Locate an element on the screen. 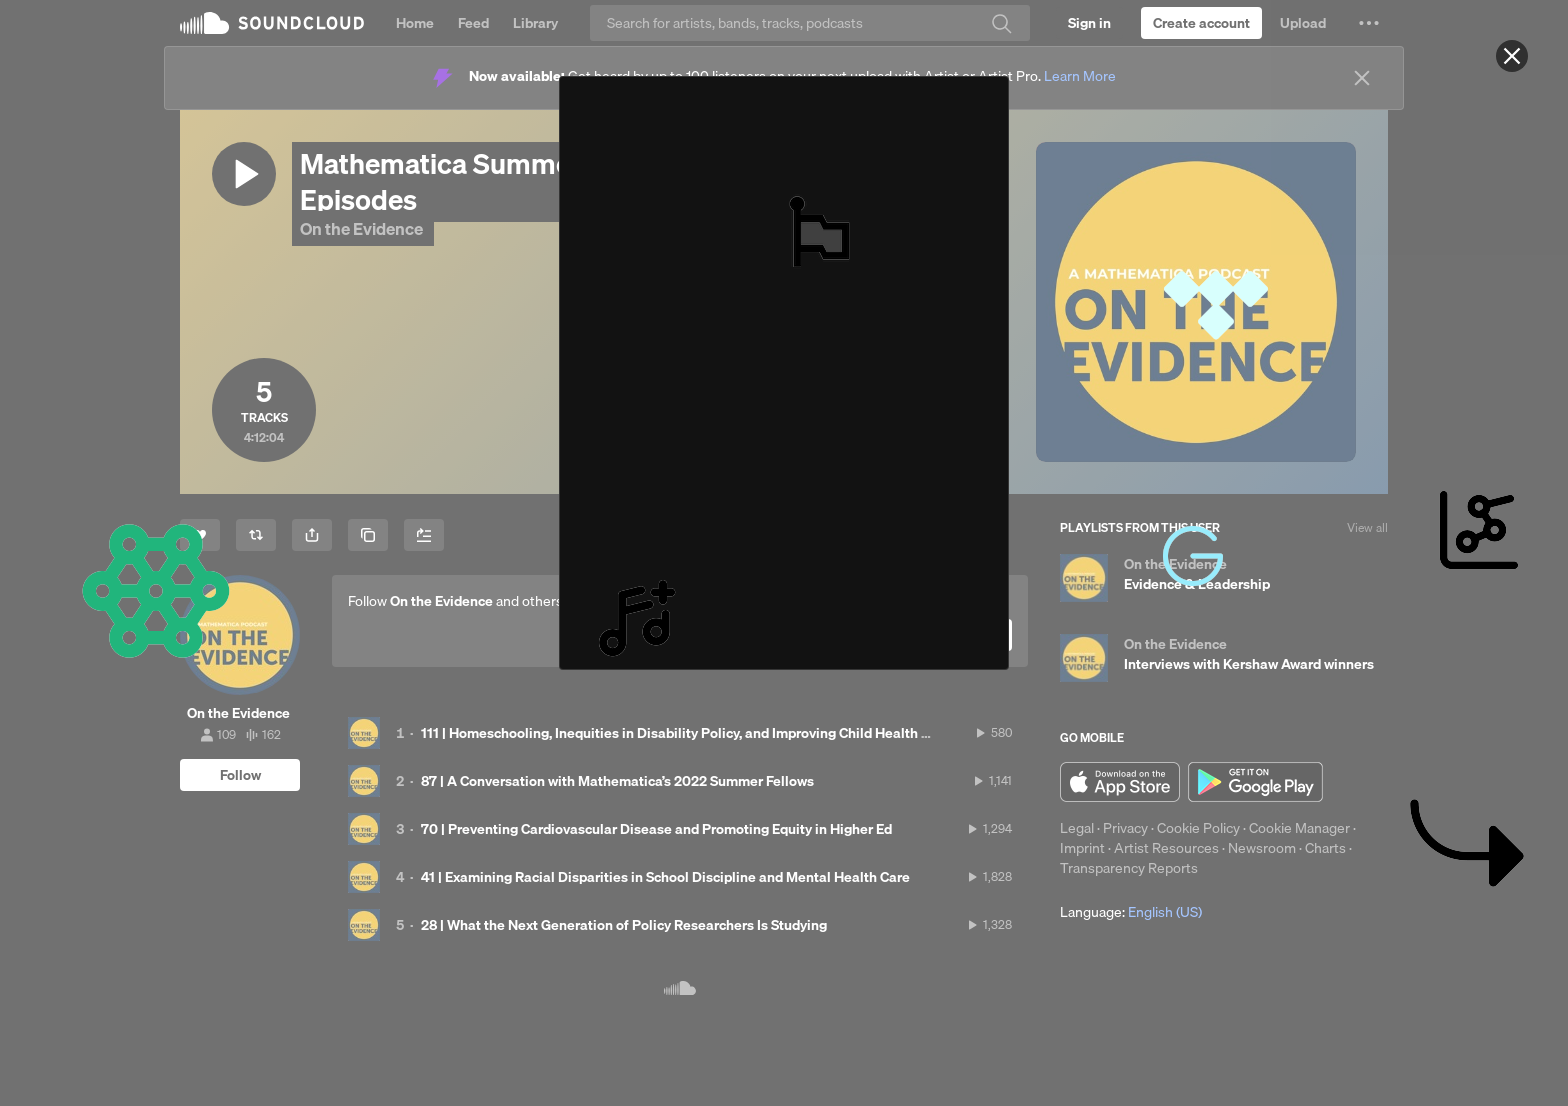 The image size is (1568, 1106). view star-ring network topology is located at coordinates (156, 591).